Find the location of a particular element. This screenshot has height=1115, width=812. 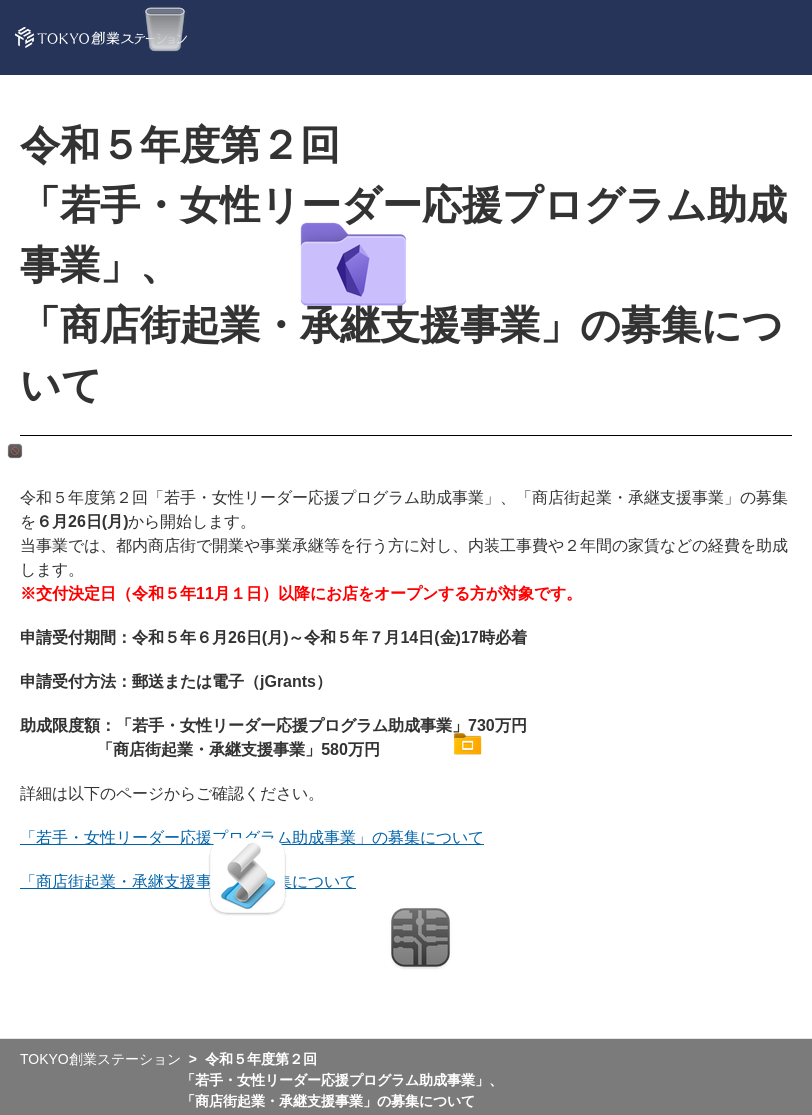

open your obsidian vault folder is located at coordinates (353, 267).